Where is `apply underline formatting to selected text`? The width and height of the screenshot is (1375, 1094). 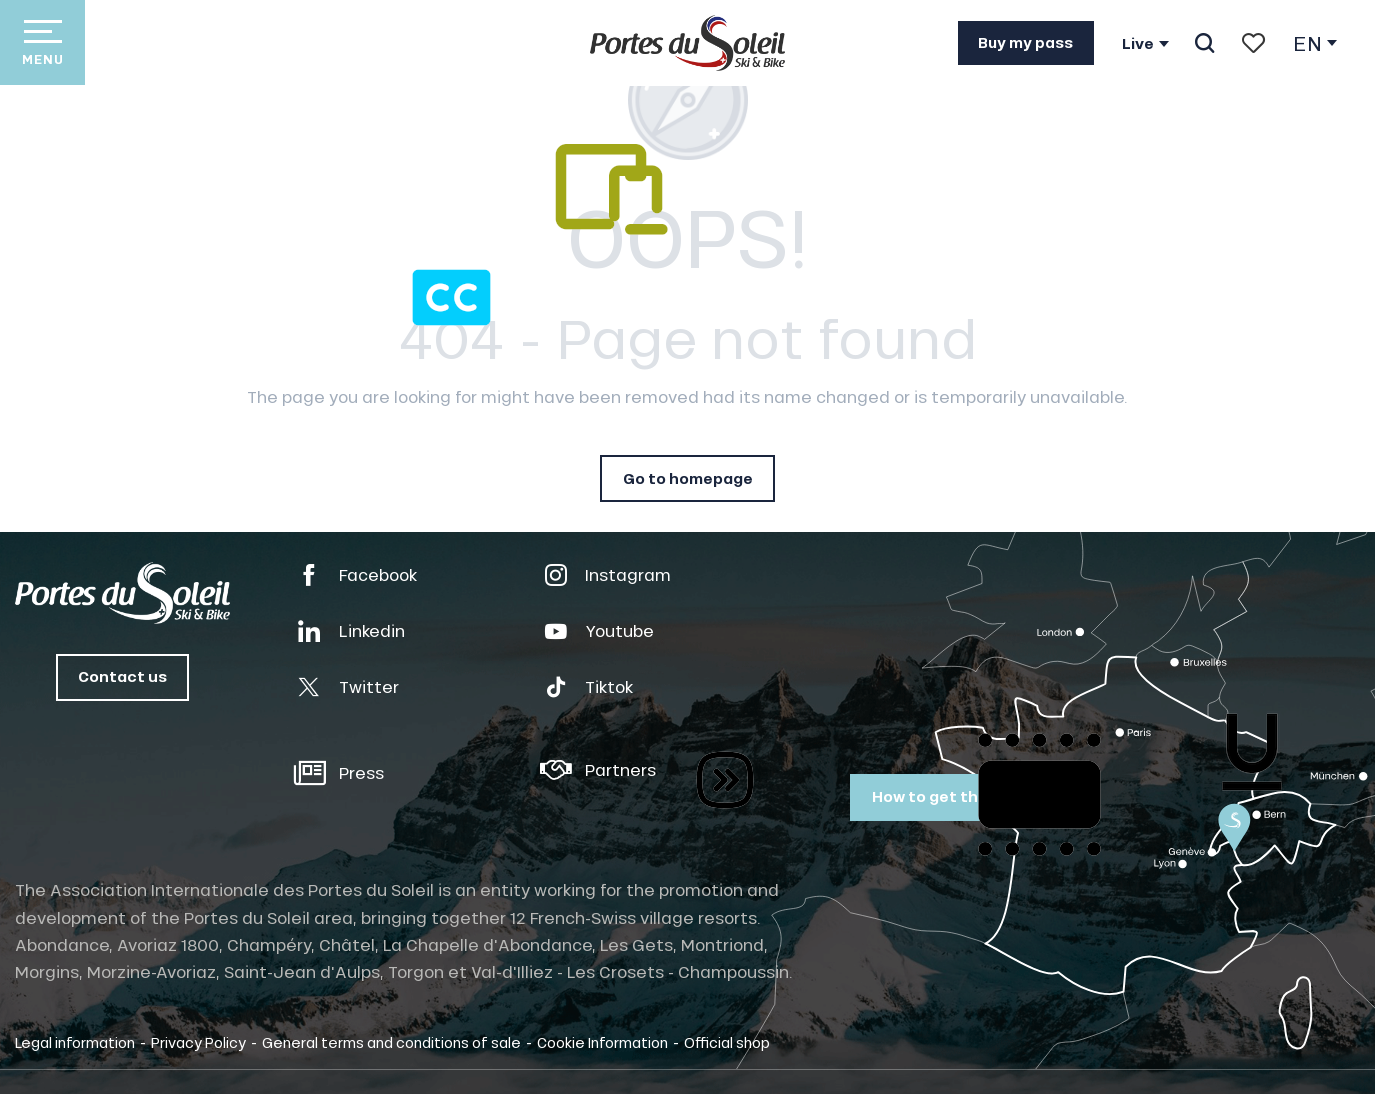 apply underline formatting to selected text is located at coordinates (1252, 752).